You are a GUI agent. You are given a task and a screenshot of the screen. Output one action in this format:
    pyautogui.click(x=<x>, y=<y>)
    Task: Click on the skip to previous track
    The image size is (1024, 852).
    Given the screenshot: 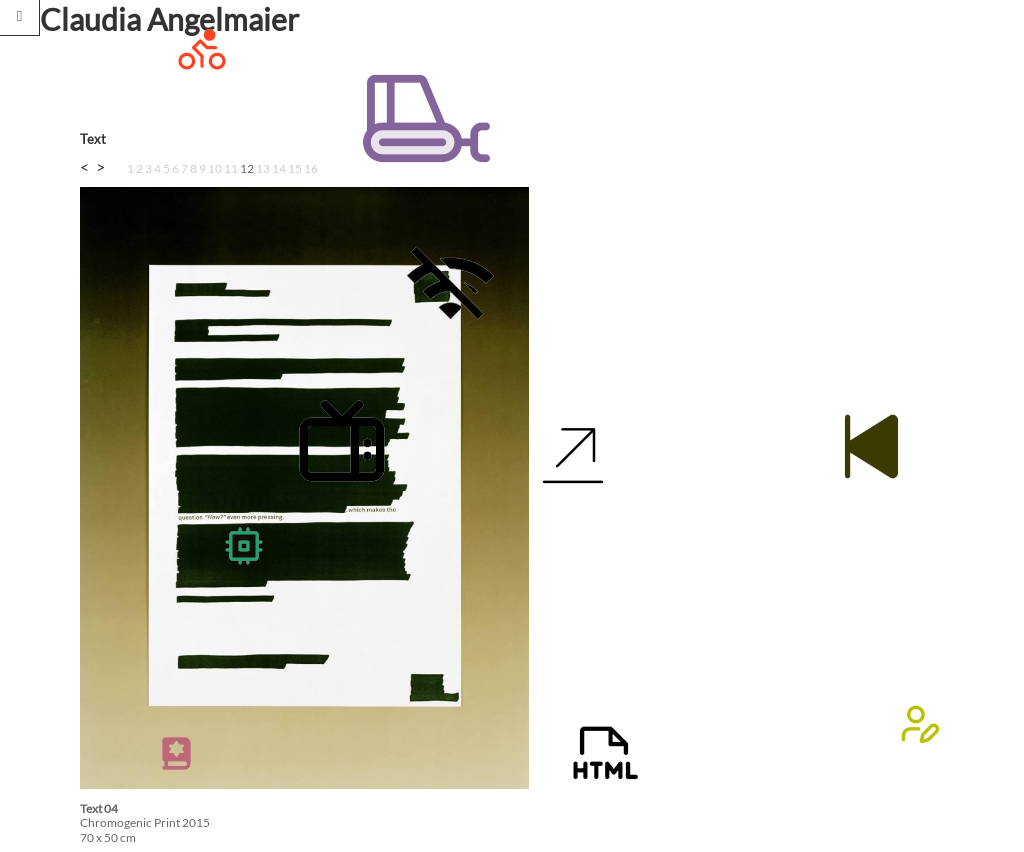 What is the action you would take?
    pyautogui.click(x=871, y=446)
    